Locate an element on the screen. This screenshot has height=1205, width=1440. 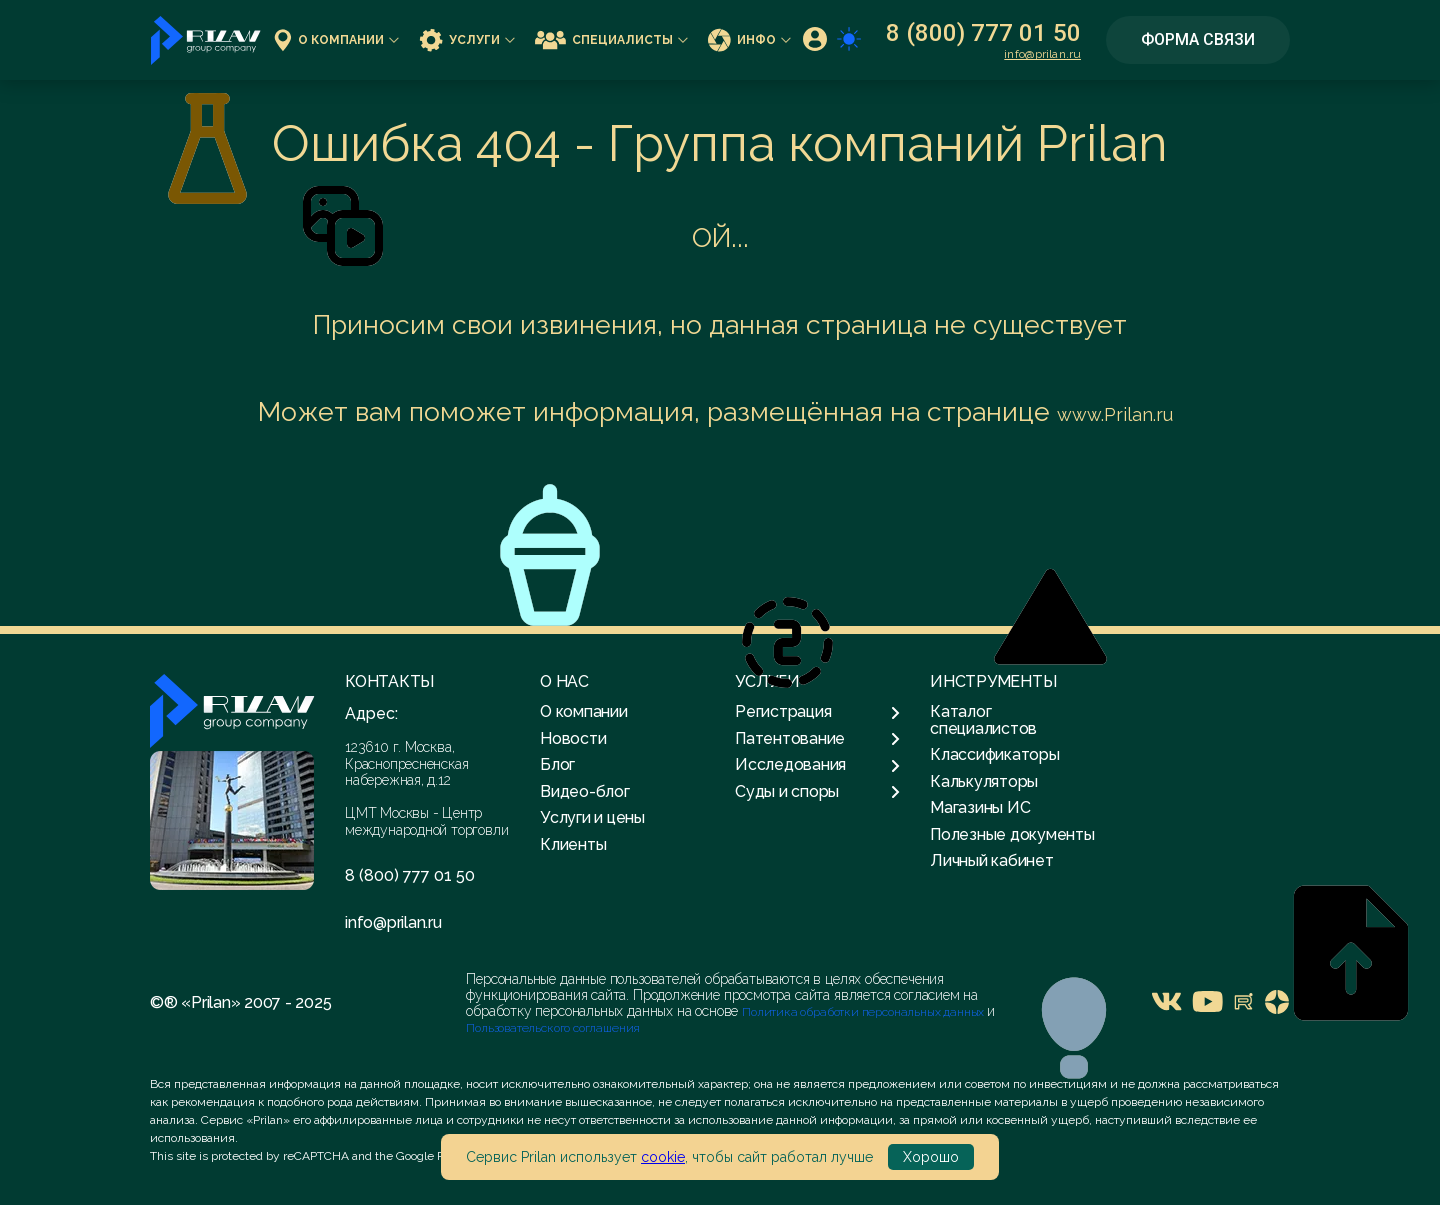
vercel platform logo is located at coordinates (1050, 619).